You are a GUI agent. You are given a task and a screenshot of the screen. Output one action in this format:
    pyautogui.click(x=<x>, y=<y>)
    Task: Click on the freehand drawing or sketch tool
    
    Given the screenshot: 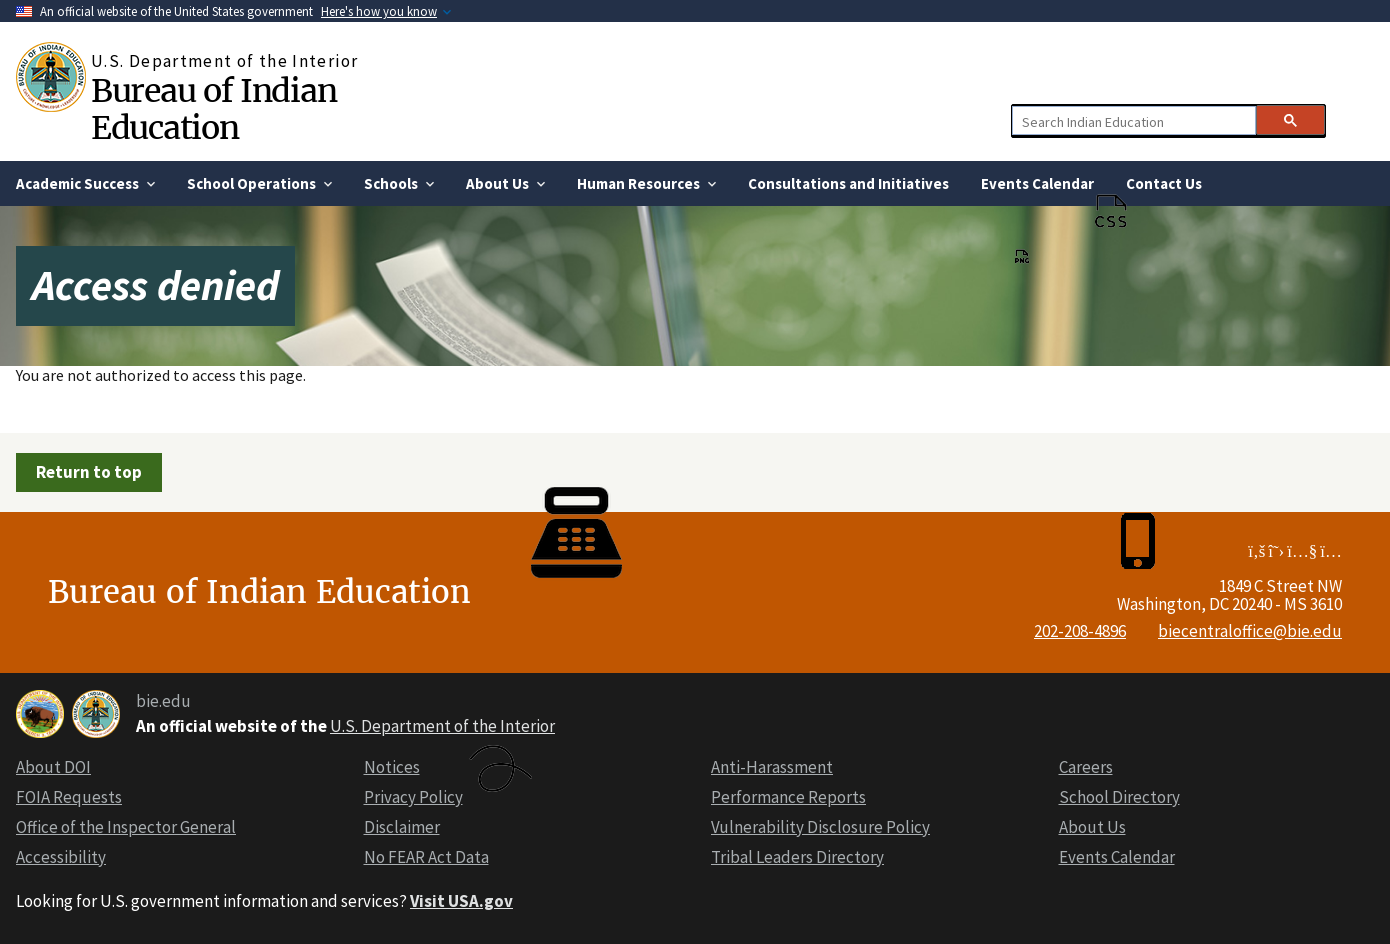 What is the action you would take?
    pyautogui.click(x=497, y=768)
    